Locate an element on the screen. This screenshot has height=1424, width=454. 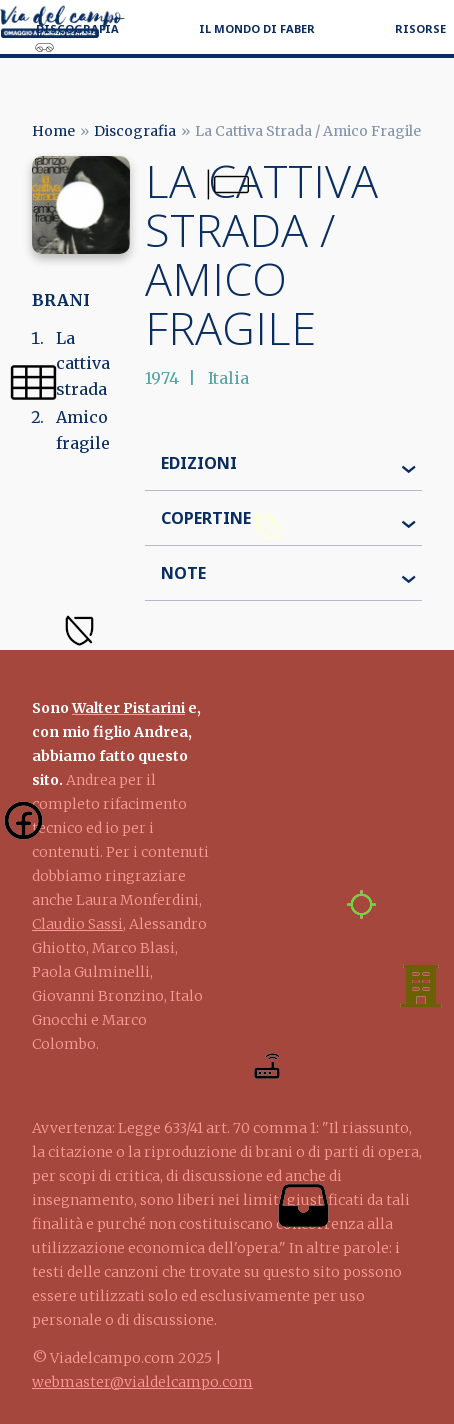
security or protection is disabled is located at coordinates (79, 629).